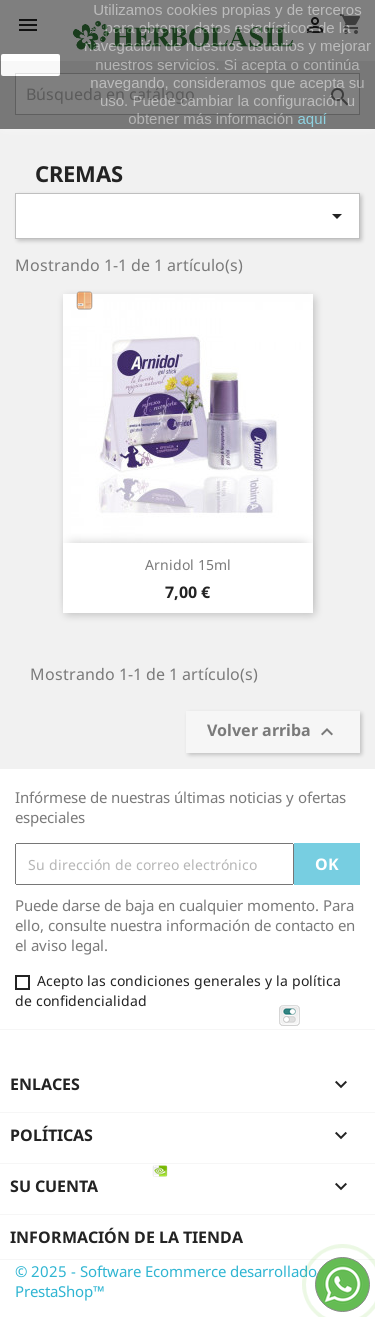  What do you see at coordinates (289, 1015) in the screenshot?
I see `open gnome tweaks to customize system settings` at bounding box center [289, 1015].